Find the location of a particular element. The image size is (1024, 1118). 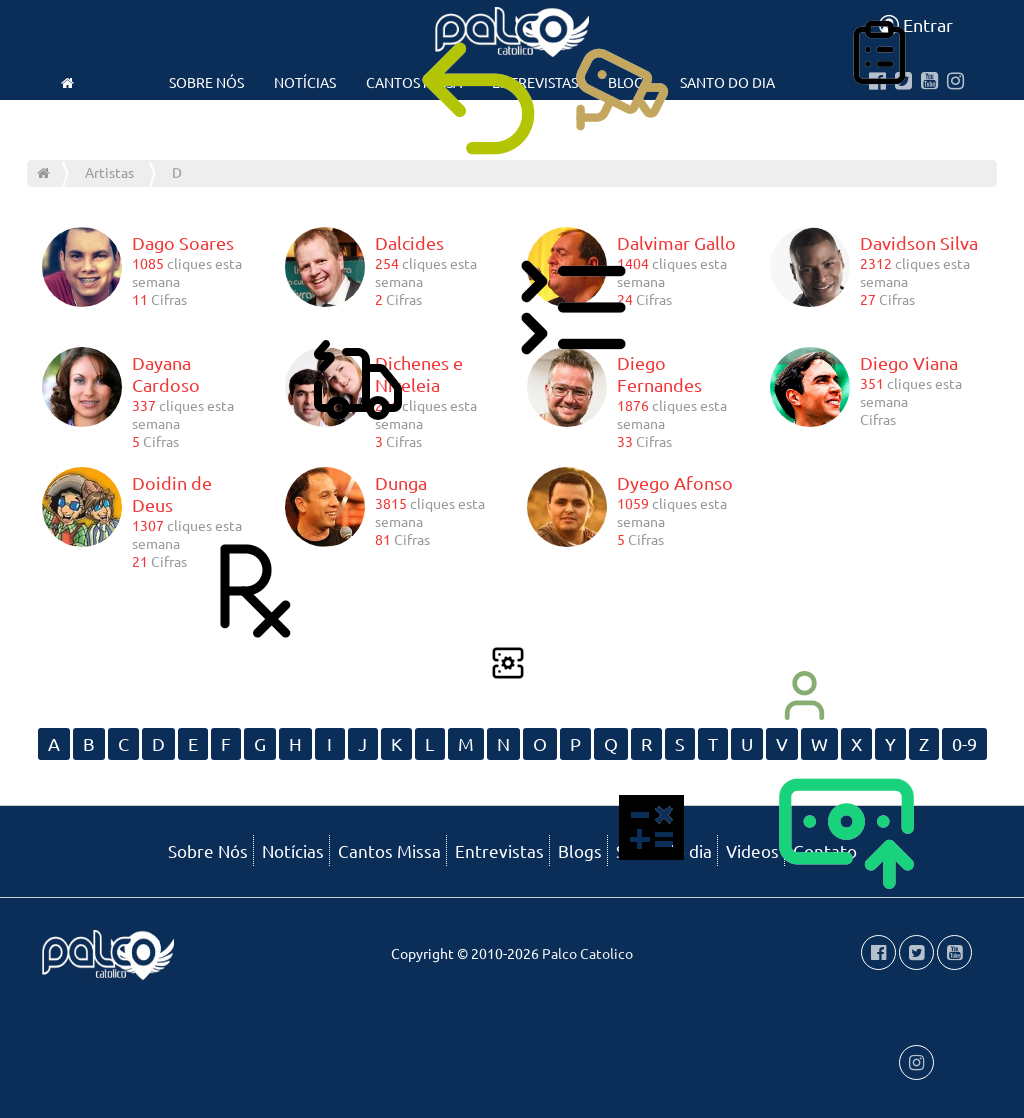

send money or make a payment is located at coordinates (846, 821).